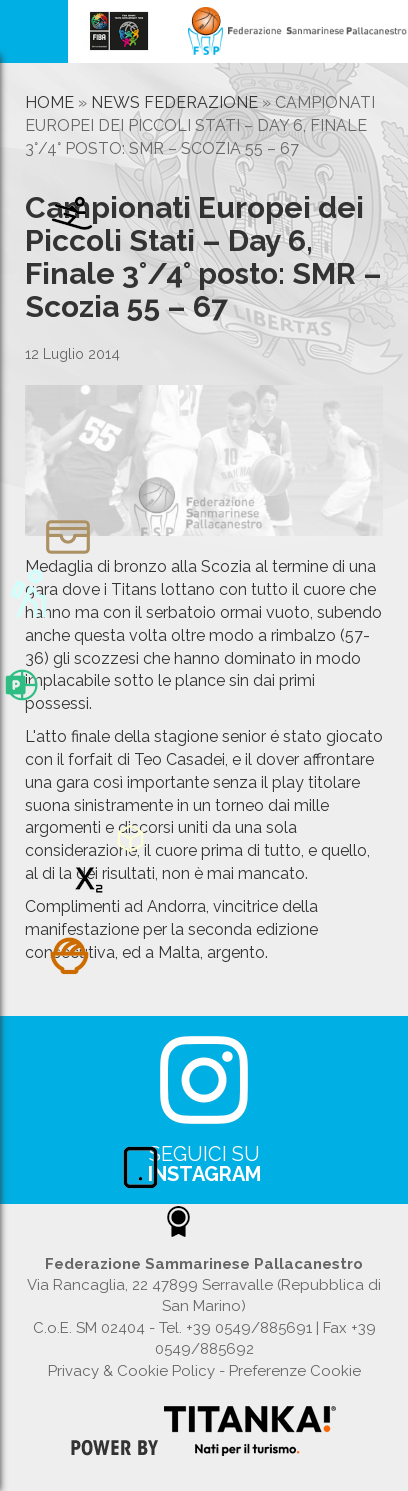 Image resolution: width=408 pixels, height=1491 pixels. What do you see at coordinates (72, 214) in the screenshot?
I see `access skiing or winter sports activities` at bounding box center [72, 214].